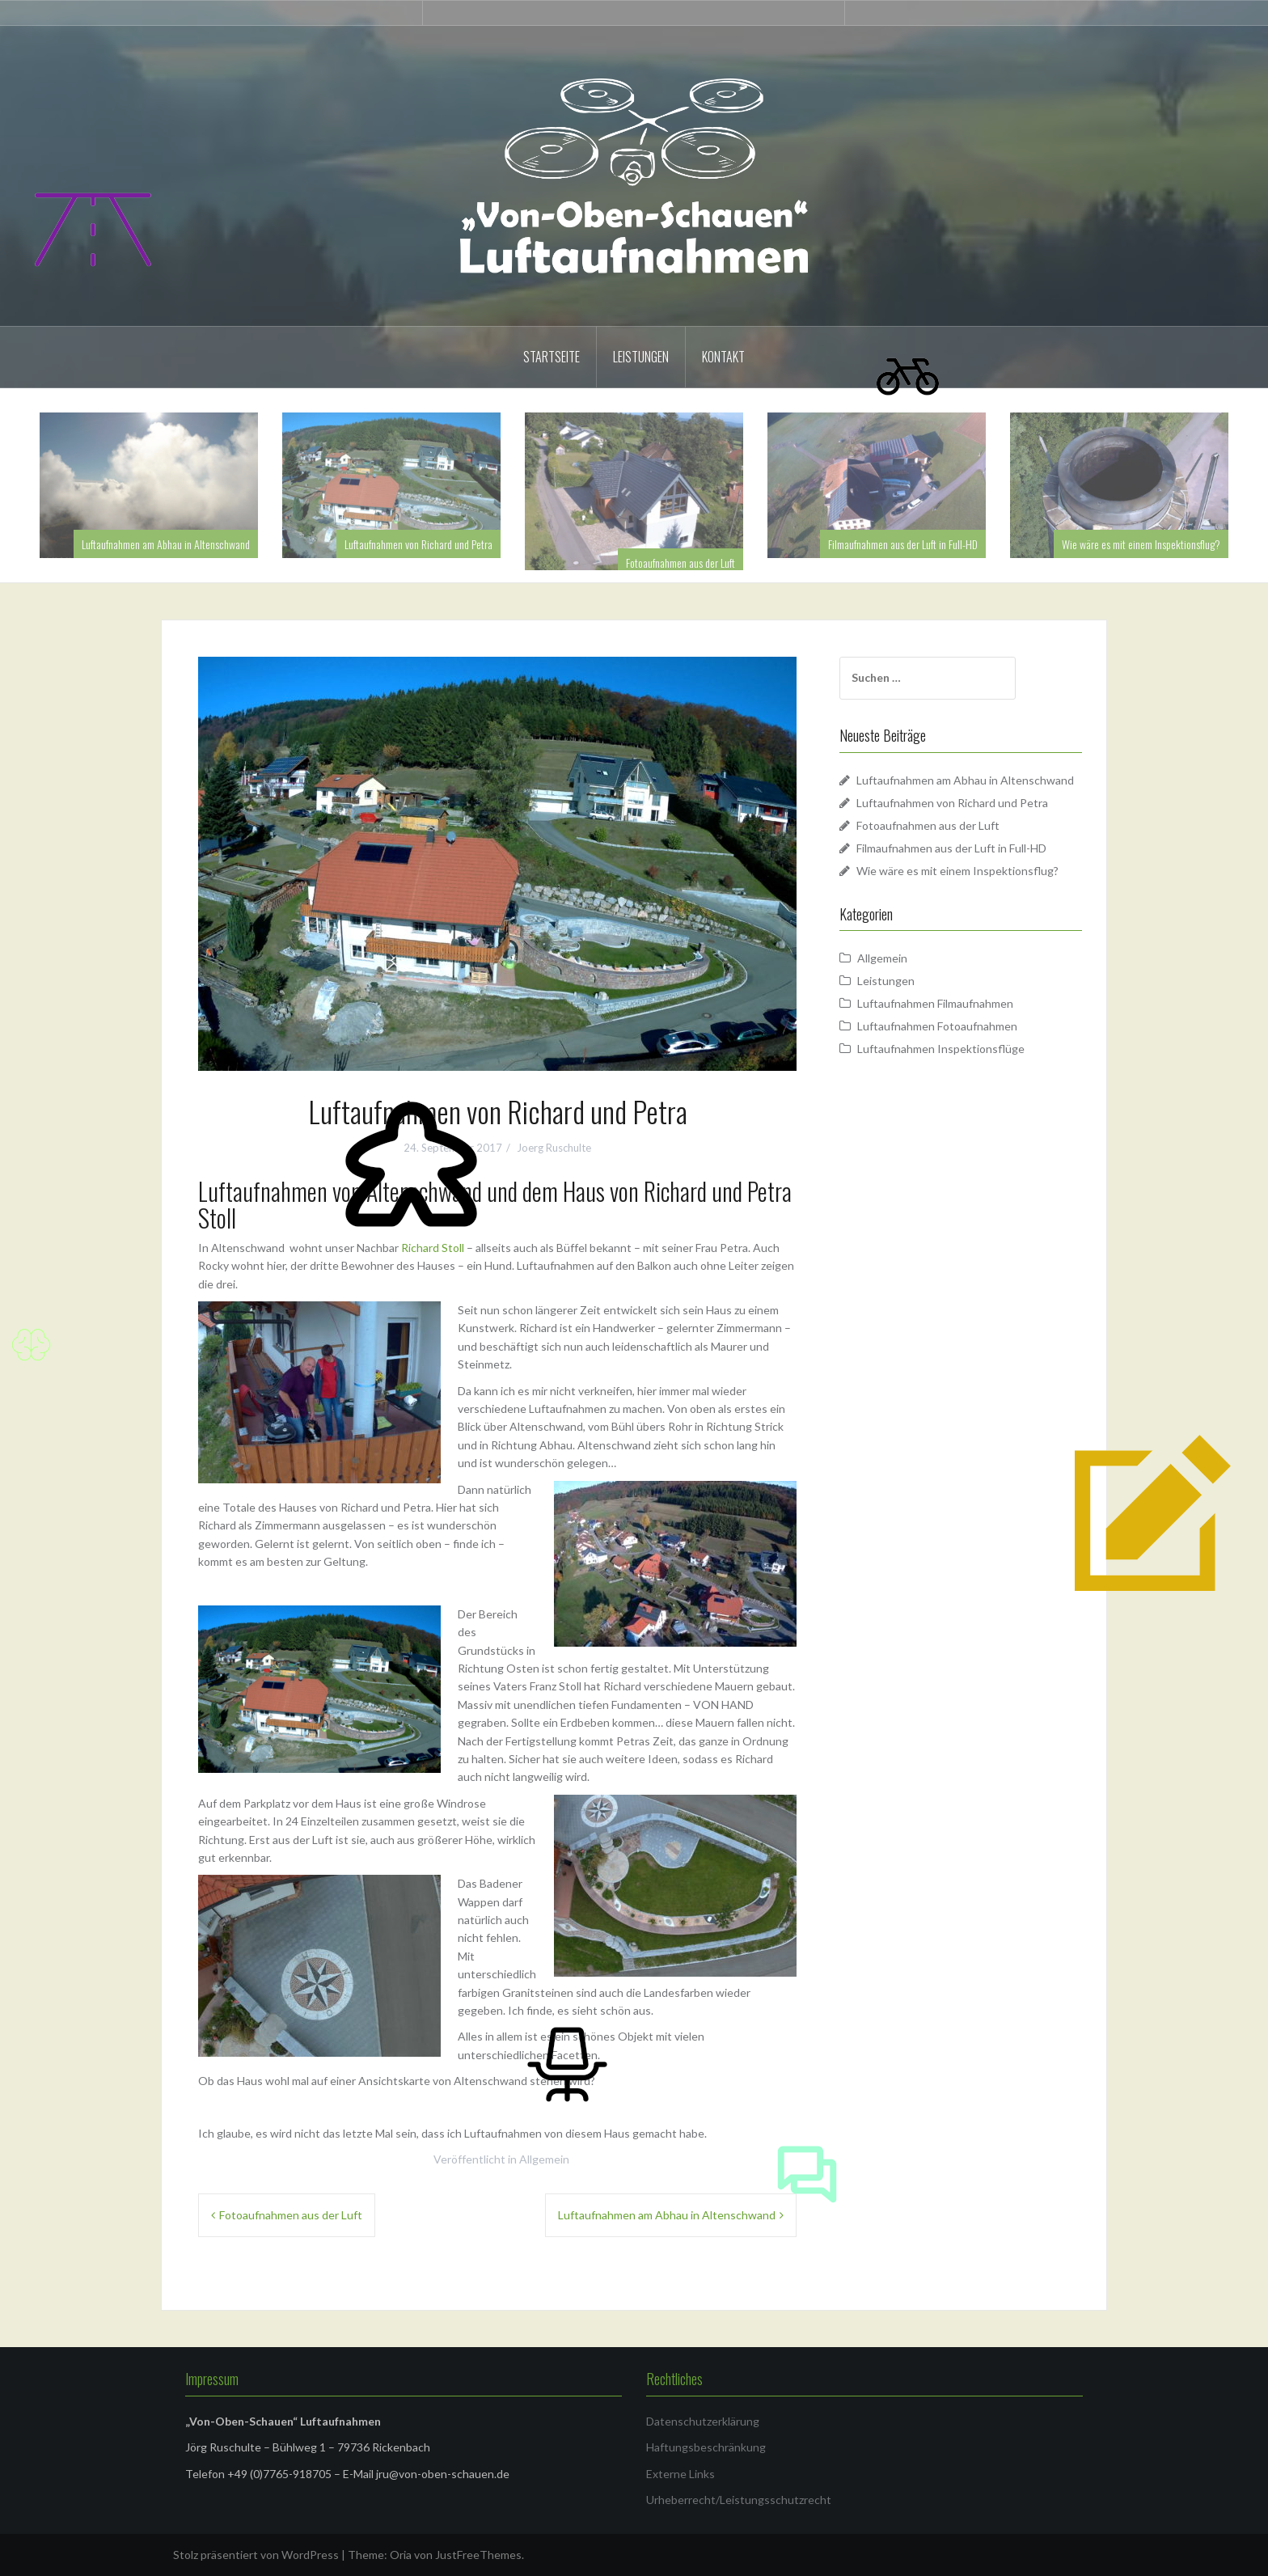 The width and height of the screenshot is (1268, 2576). Describe the element at coordinates (907, 375) in the screenshot. I see `select bicycle as transportation mode` at that location.